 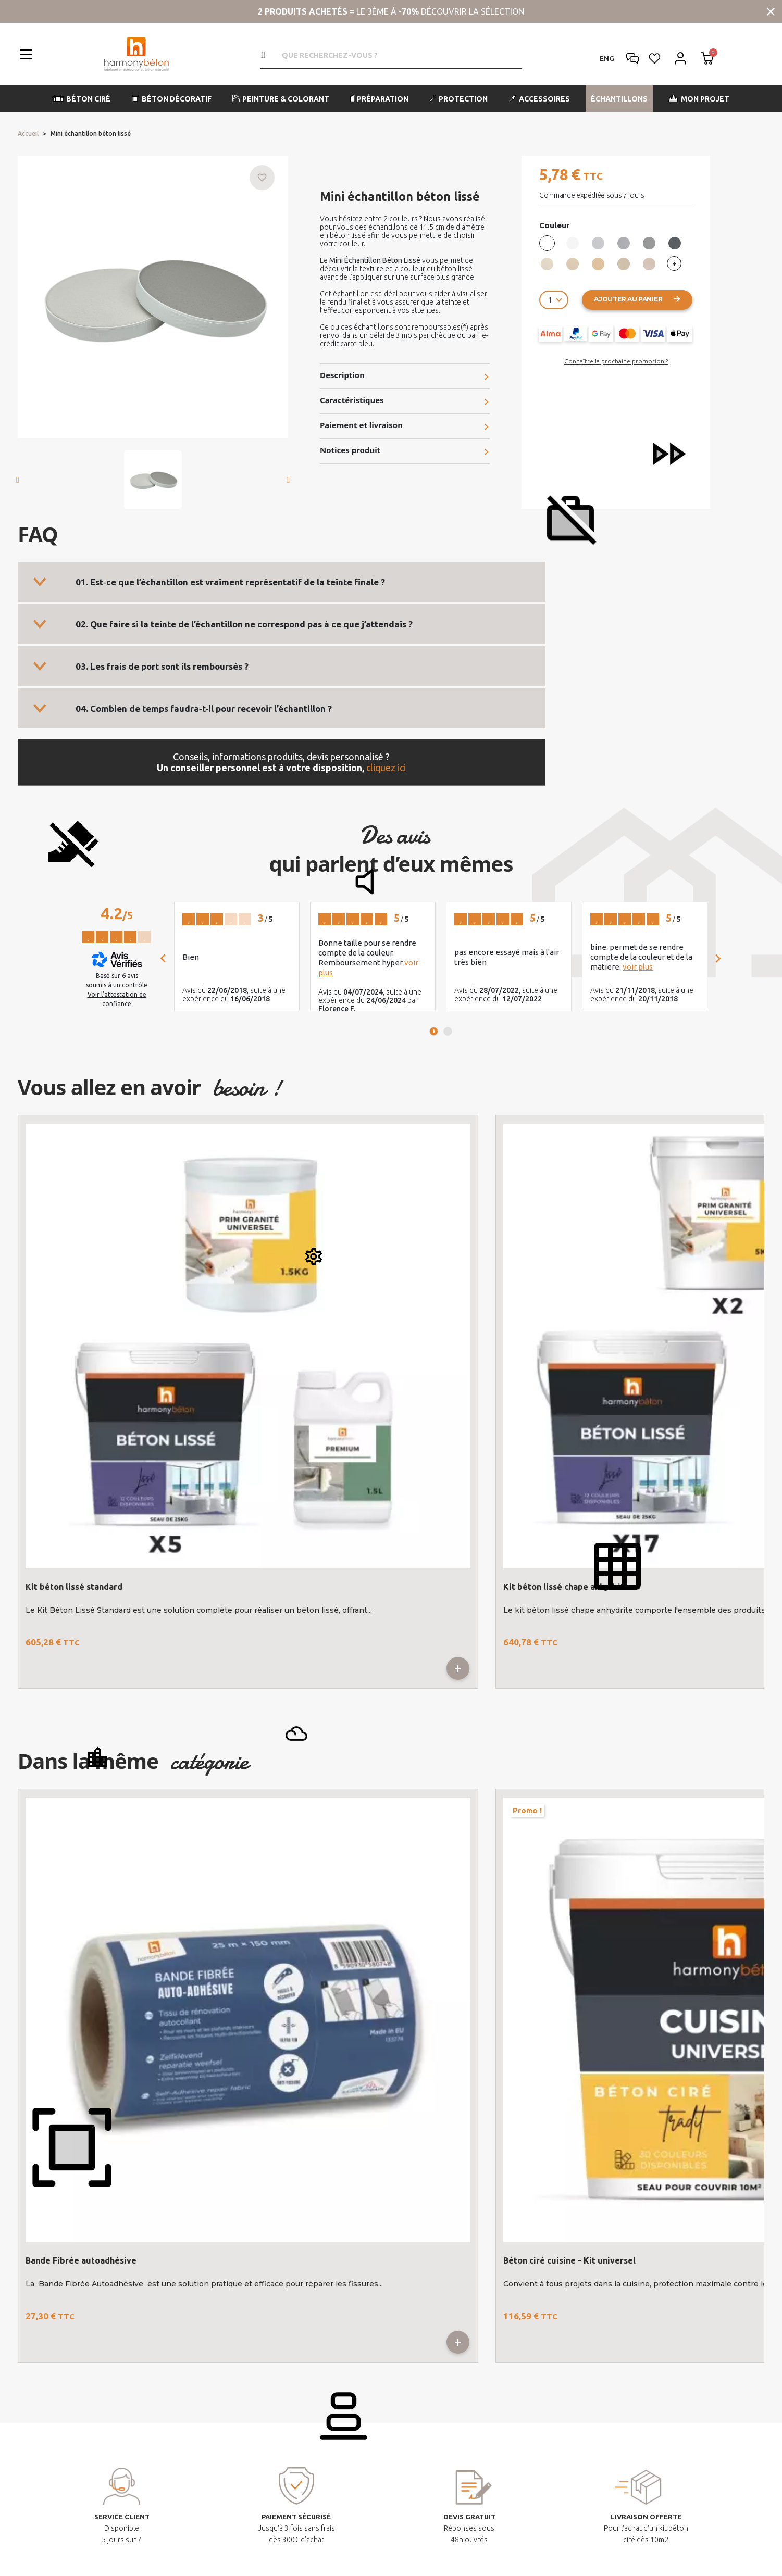 I want to click on scan a document or QR code, so click(x=72, y=2147).